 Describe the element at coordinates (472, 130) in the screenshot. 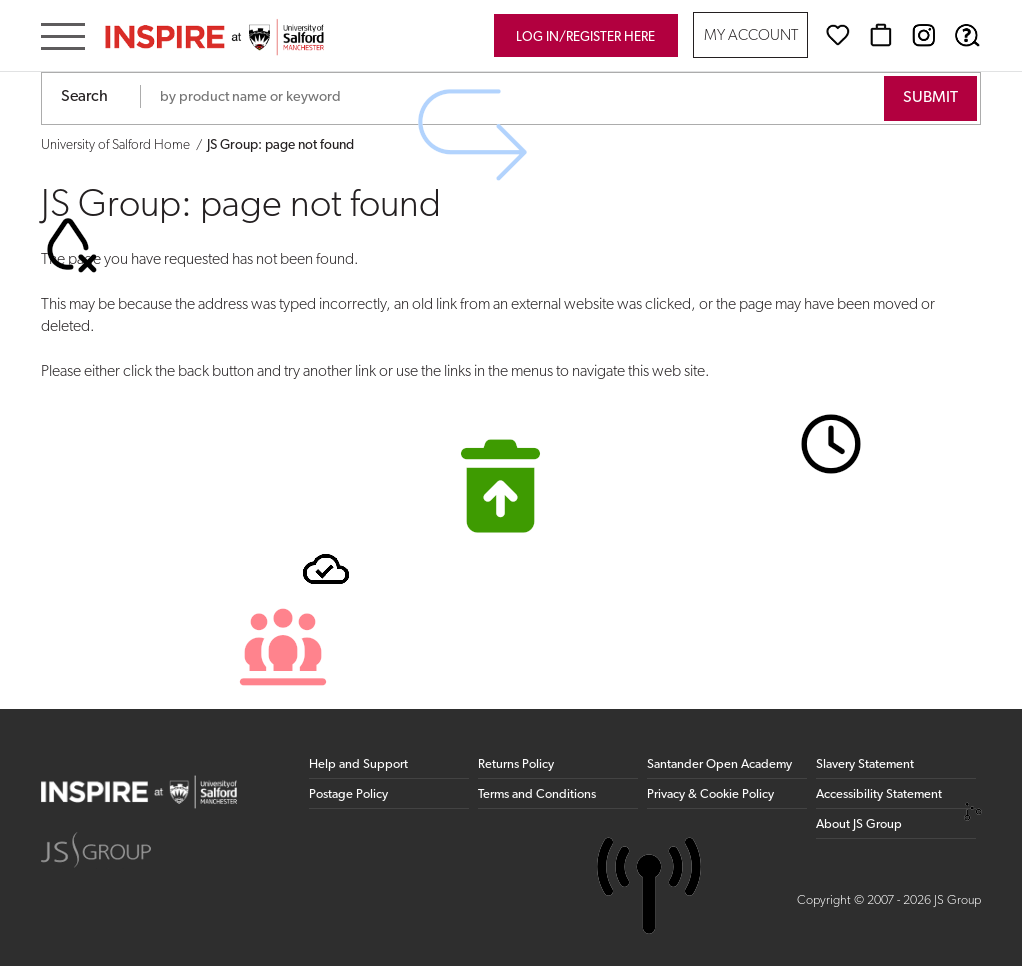

I see `redo or repeat last action` at that location.